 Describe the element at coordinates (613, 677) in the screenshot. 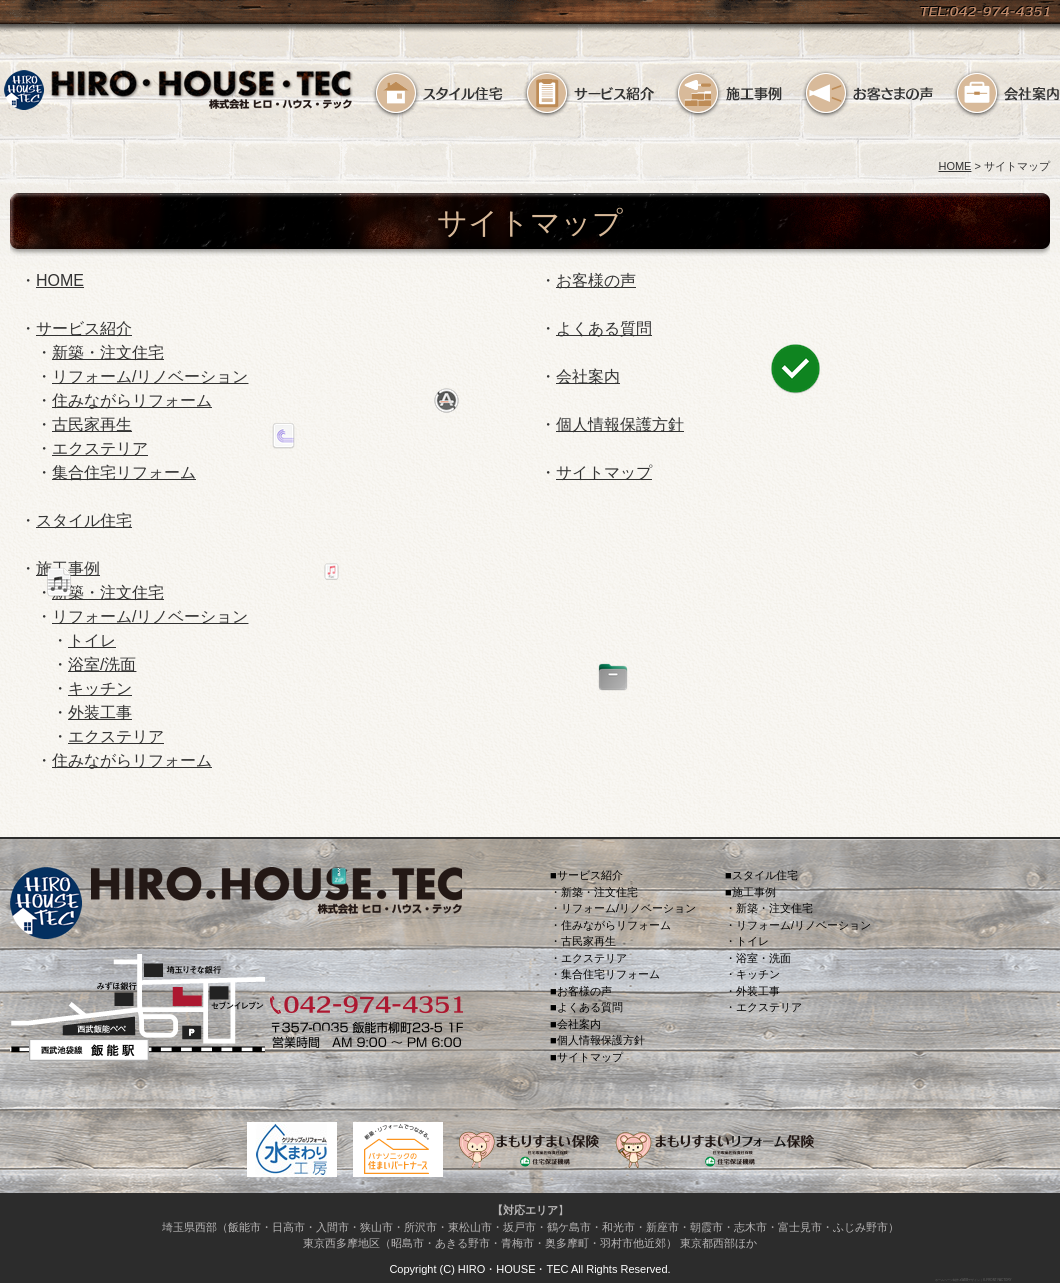

I see `open the file manager application` at that location.